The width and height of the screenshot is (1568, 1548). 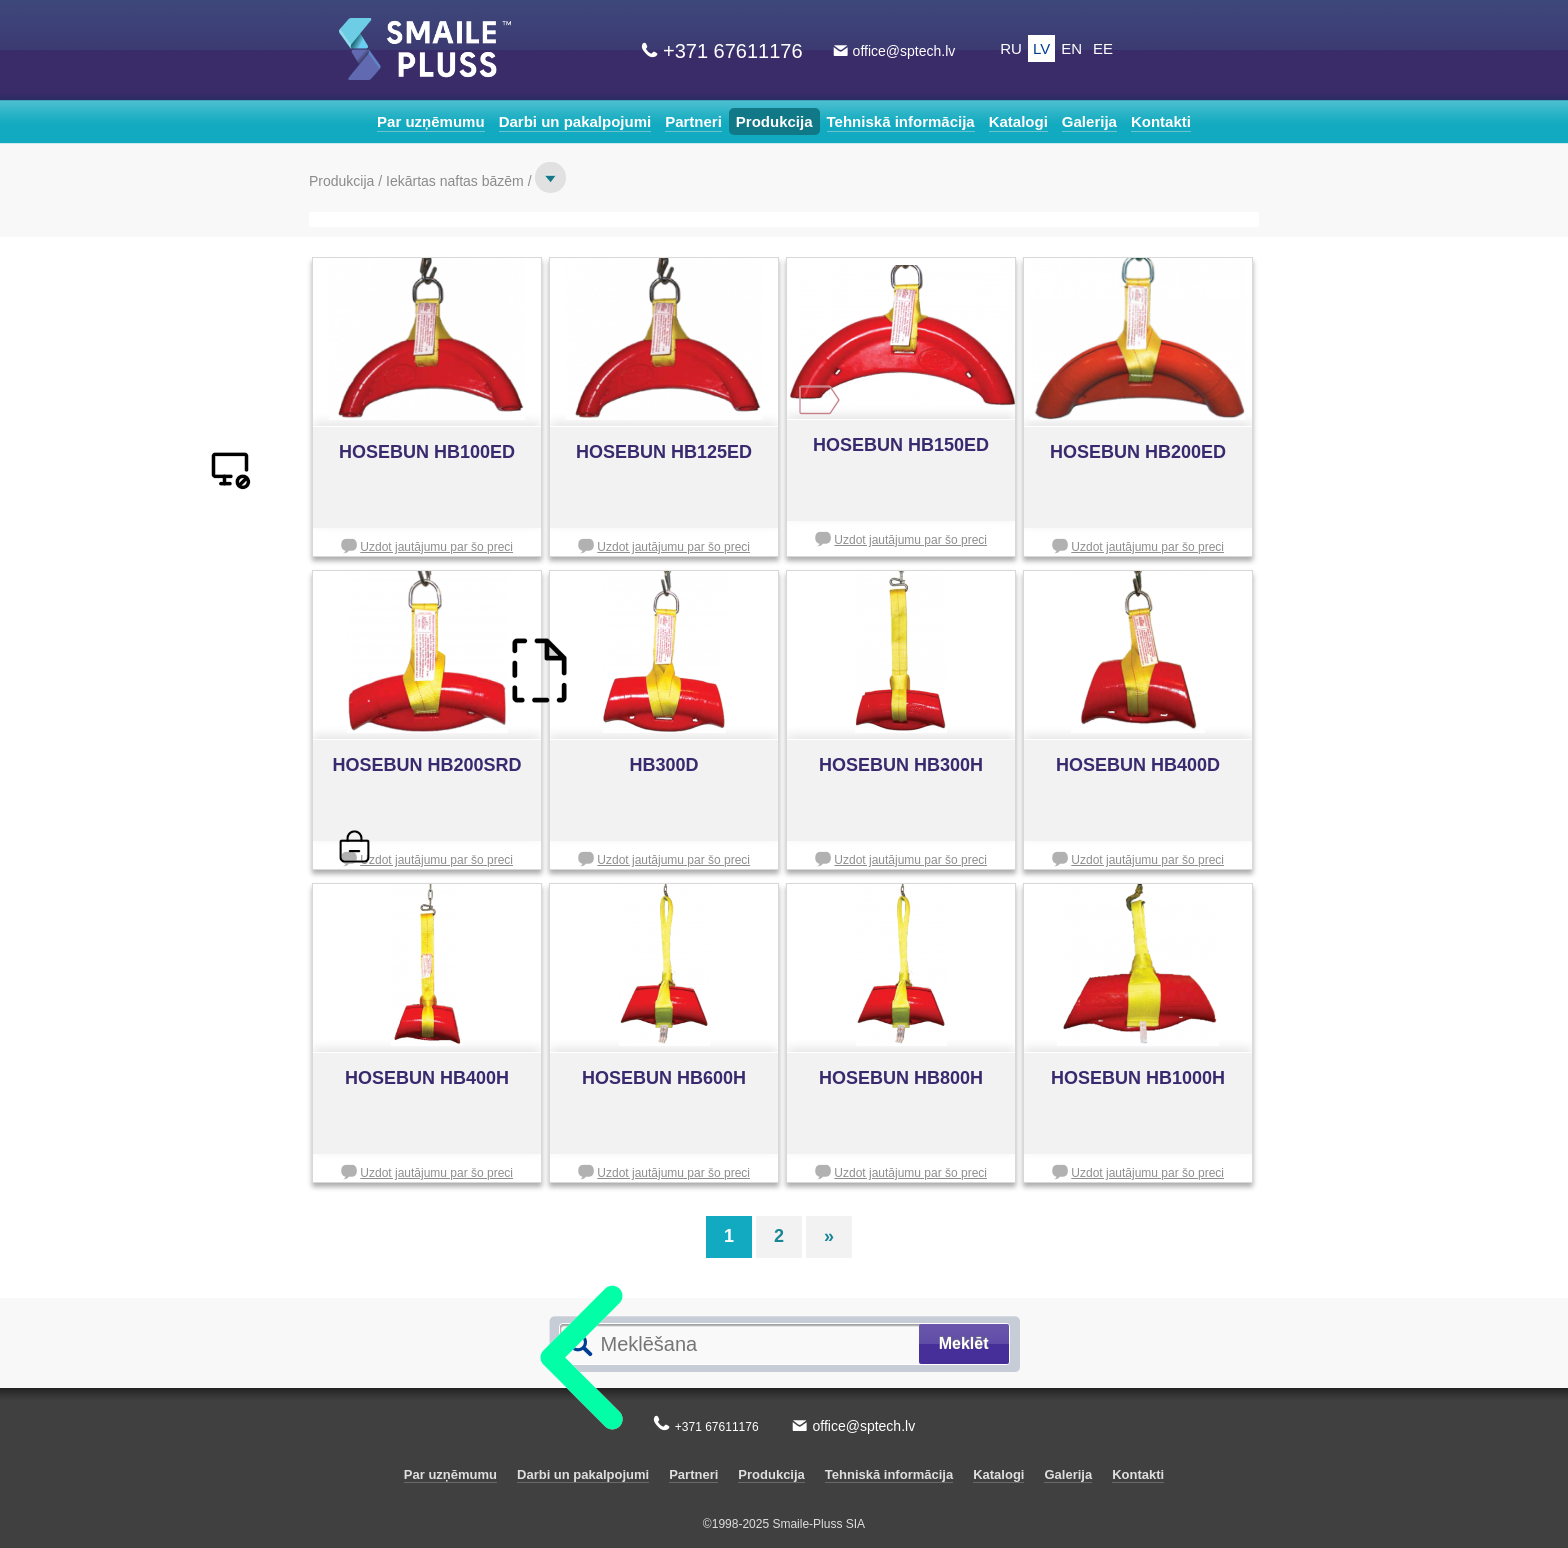 I want to click on cancel or disconnect desktop device, so click(x=230, y=469).